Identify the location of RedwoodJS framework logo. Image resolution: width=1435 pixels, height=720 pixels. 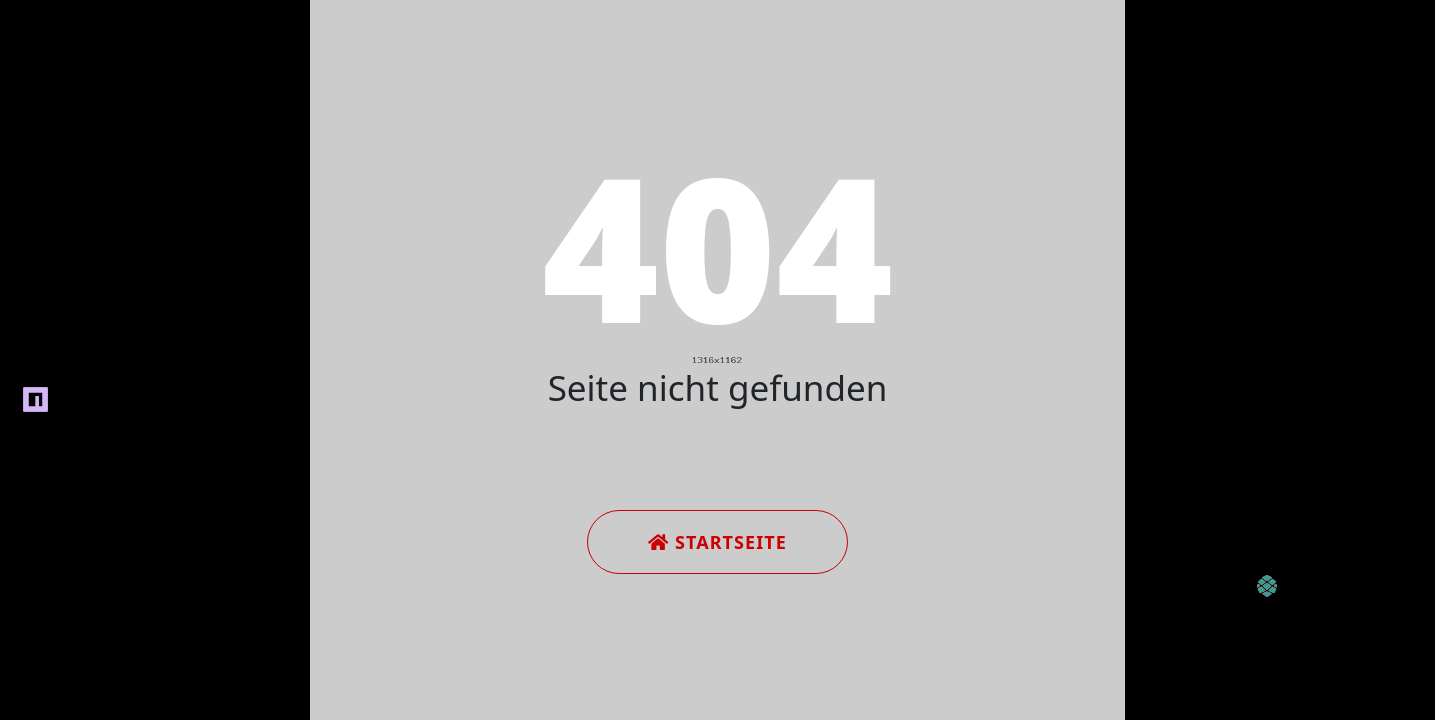
(1267, 586).